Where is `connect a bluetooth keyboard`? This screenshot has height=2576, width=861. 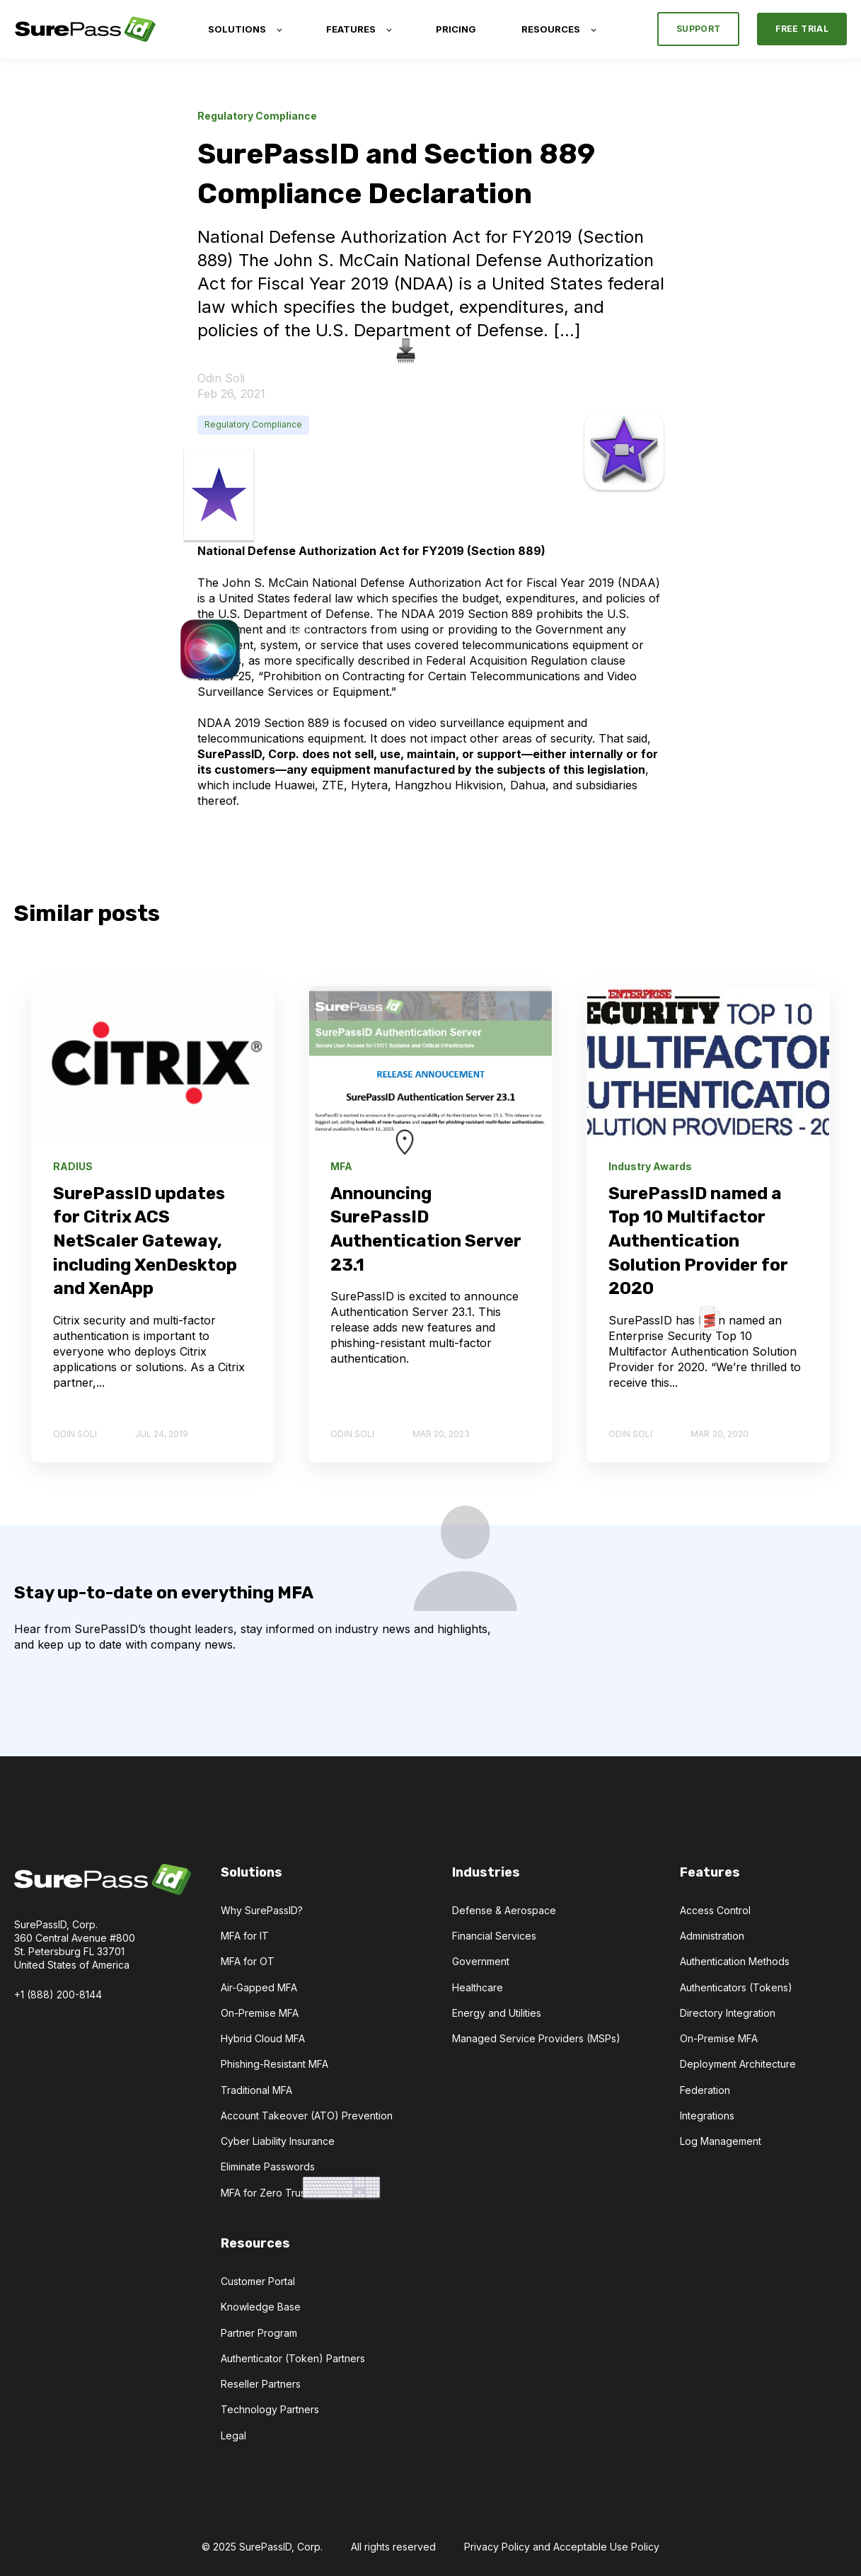 connect a bluetooth keyboard is located at coordinates (341, 2187).